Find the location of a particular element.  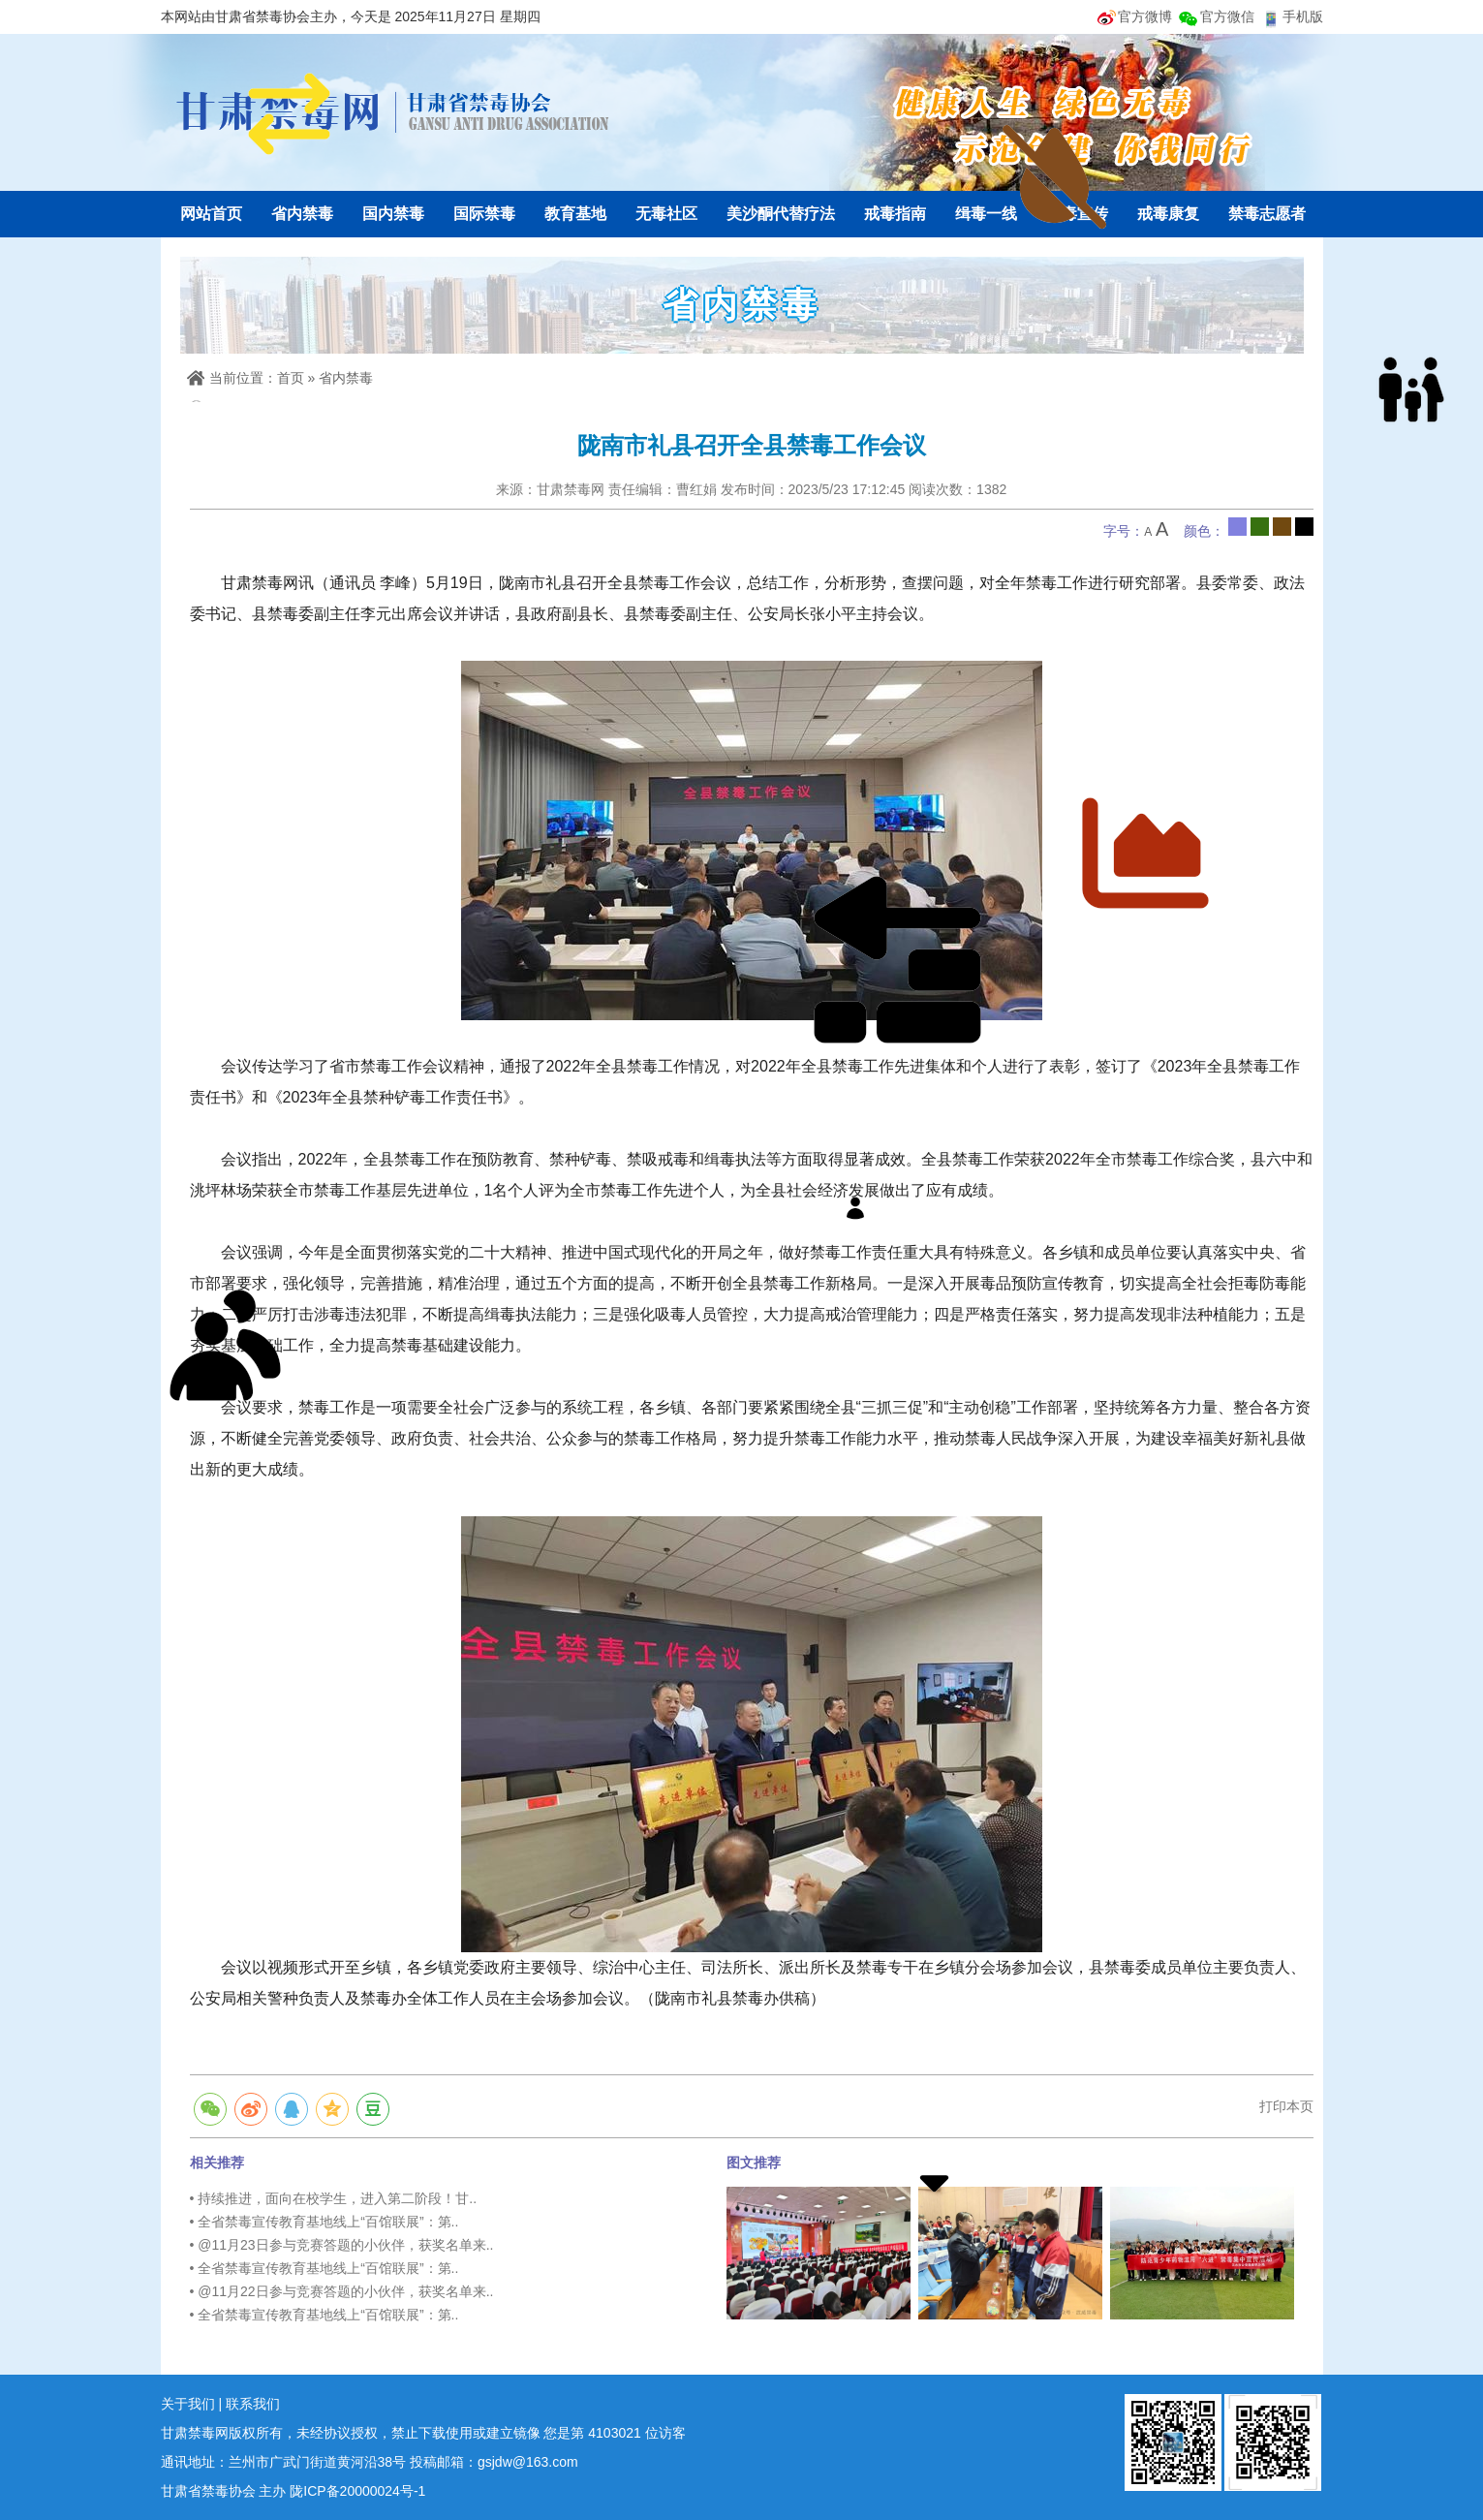

disable water or liquid detection is located at coordinates (1054, 176).